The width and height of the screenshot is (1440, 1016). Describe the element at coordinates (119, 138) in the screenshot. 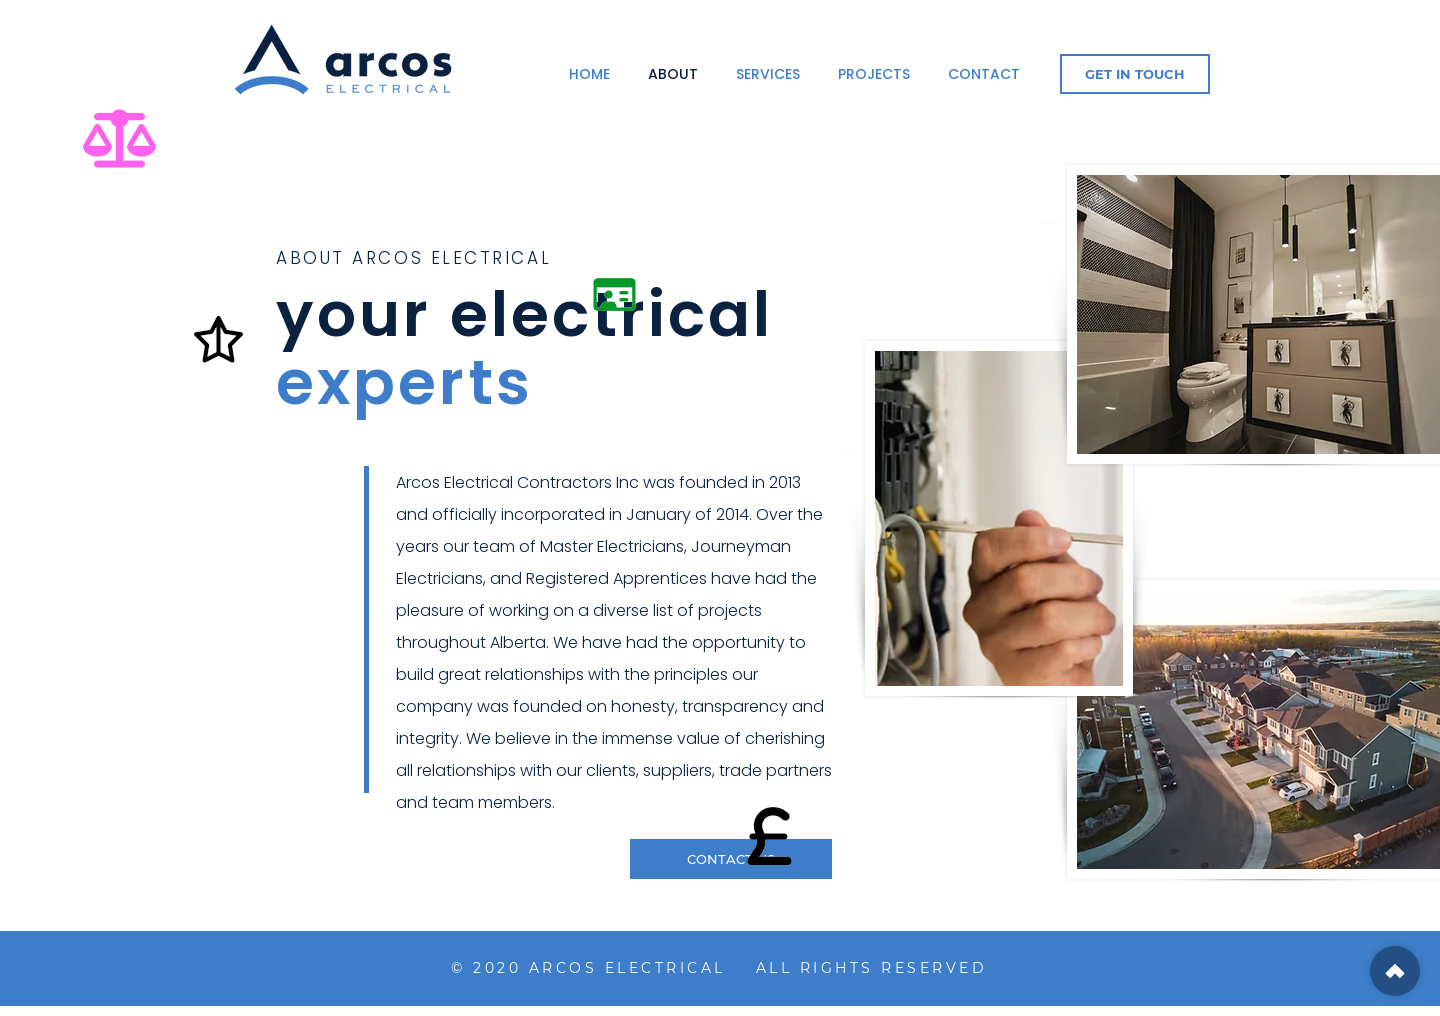

I see `access legal terms or policies` at that location.